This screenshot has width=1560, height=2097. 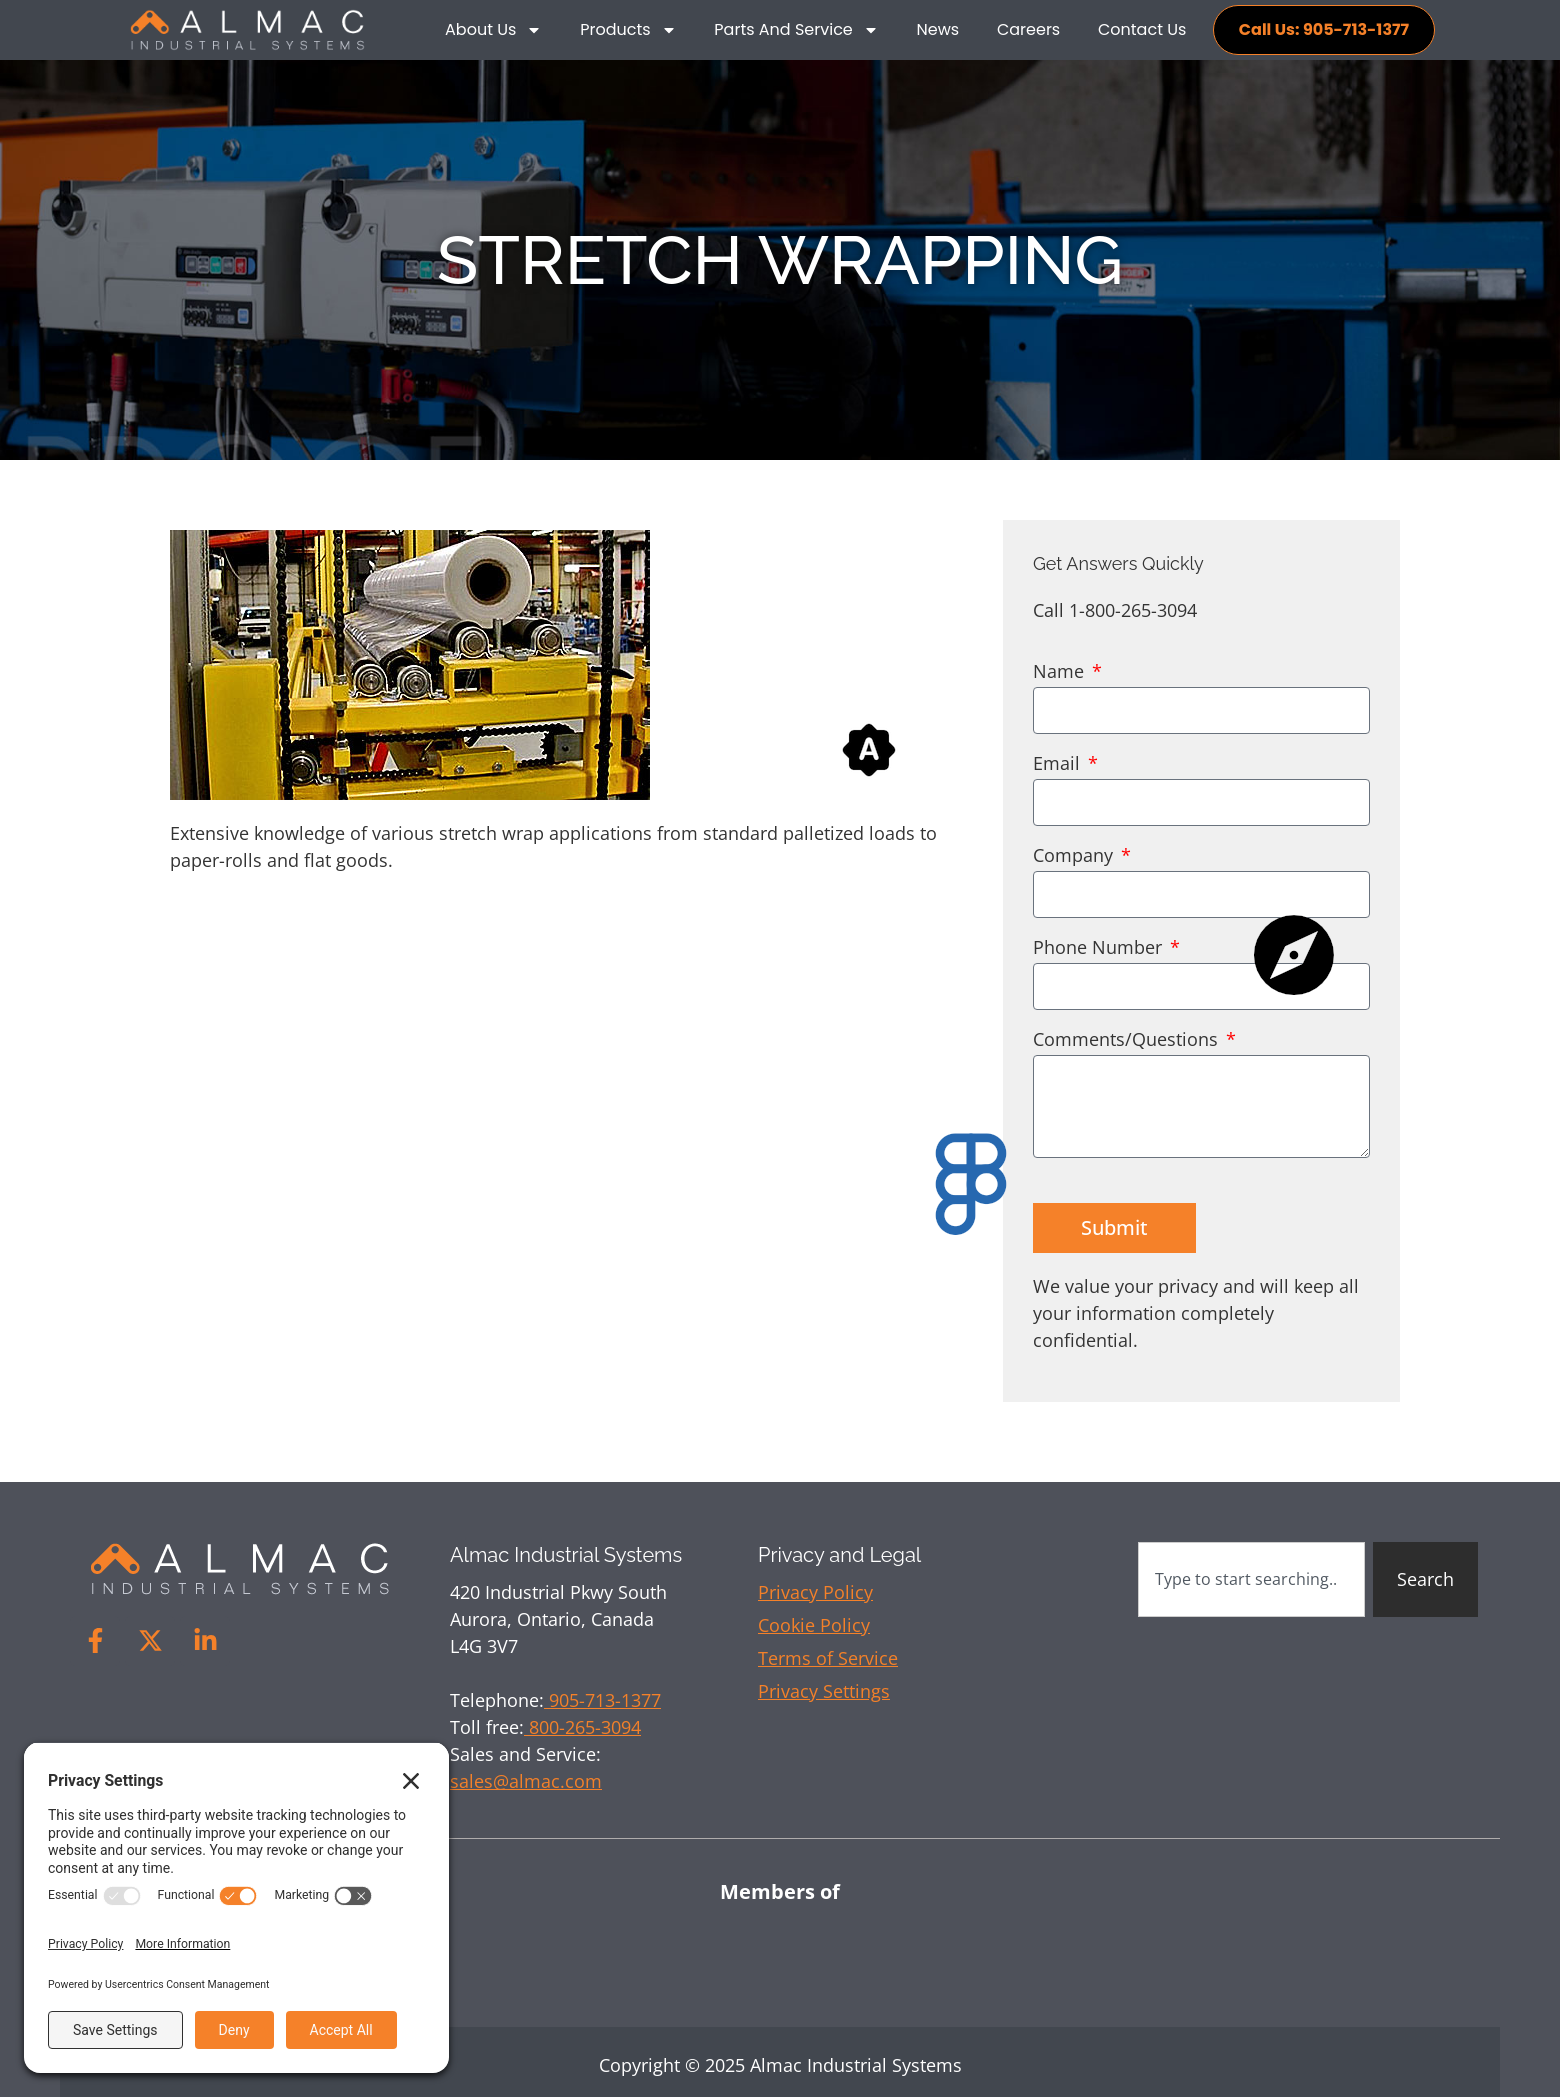 What do you see at coordinates (869, 750) in the screenshot?
I see `enable automatic brightness adjustment` at bounding box center [869, 750].